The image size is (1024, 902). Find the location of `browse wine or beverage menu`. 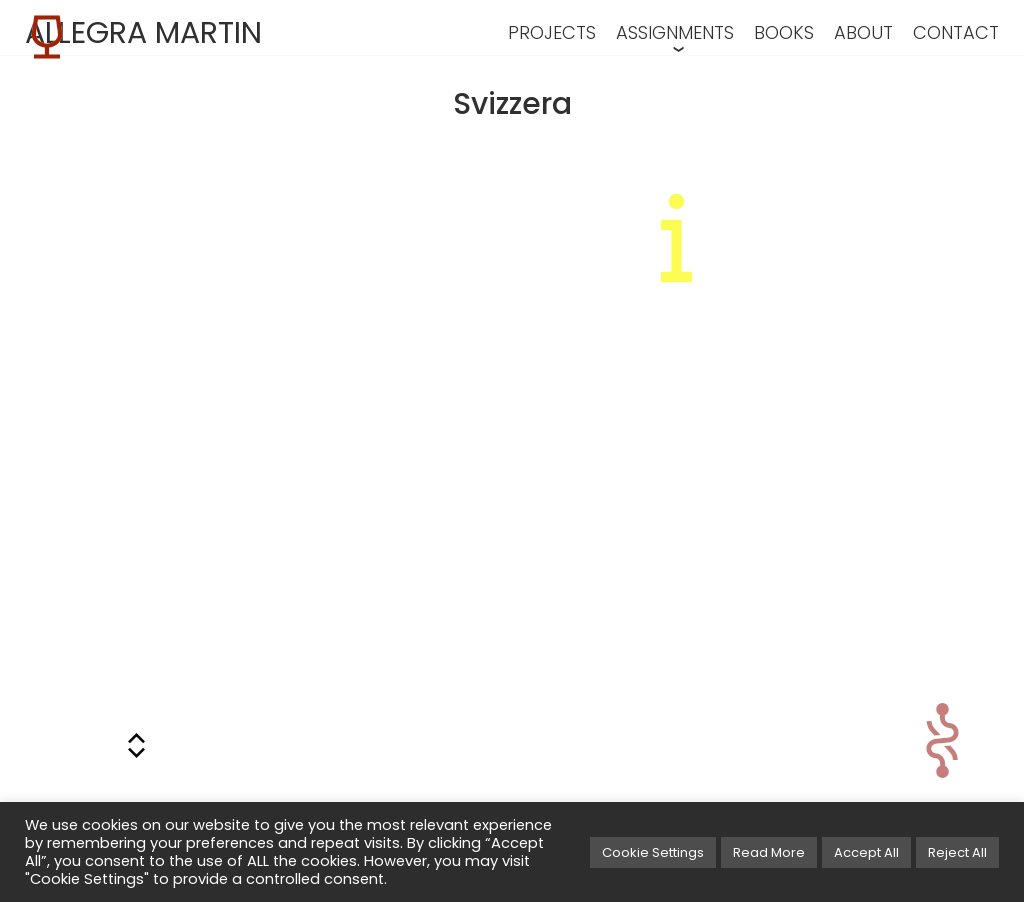

browse wine or beverage menu is located at coordinates (47, 37).